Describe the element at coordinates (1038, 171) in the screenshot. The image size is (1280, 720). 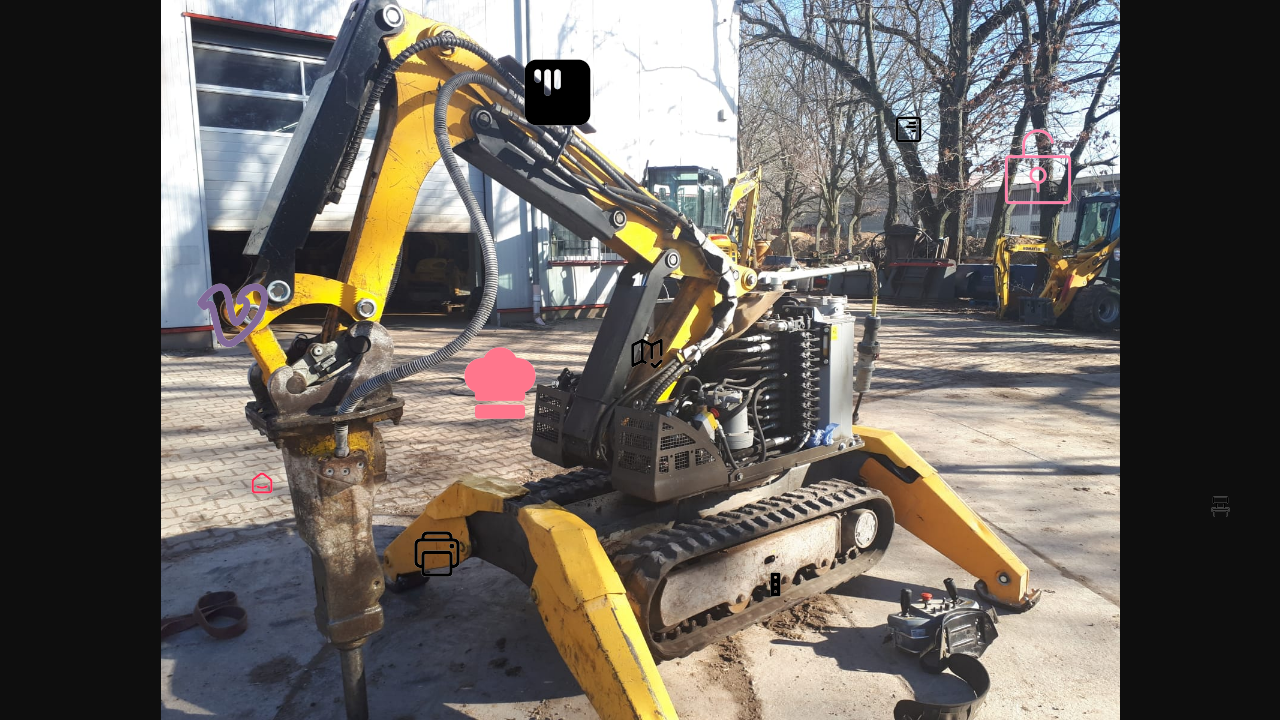
I see `unlocked or unsecured state` at that location.